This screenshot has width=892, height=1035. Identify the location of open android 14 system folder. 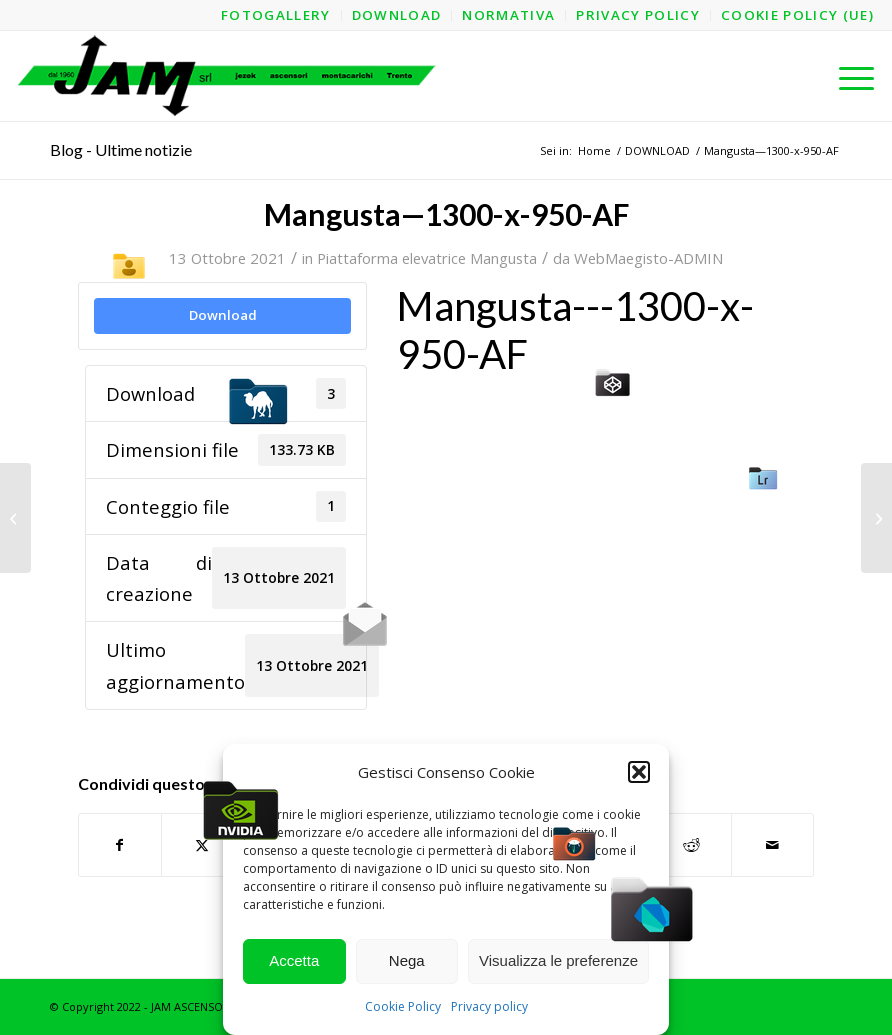
(574, 845).